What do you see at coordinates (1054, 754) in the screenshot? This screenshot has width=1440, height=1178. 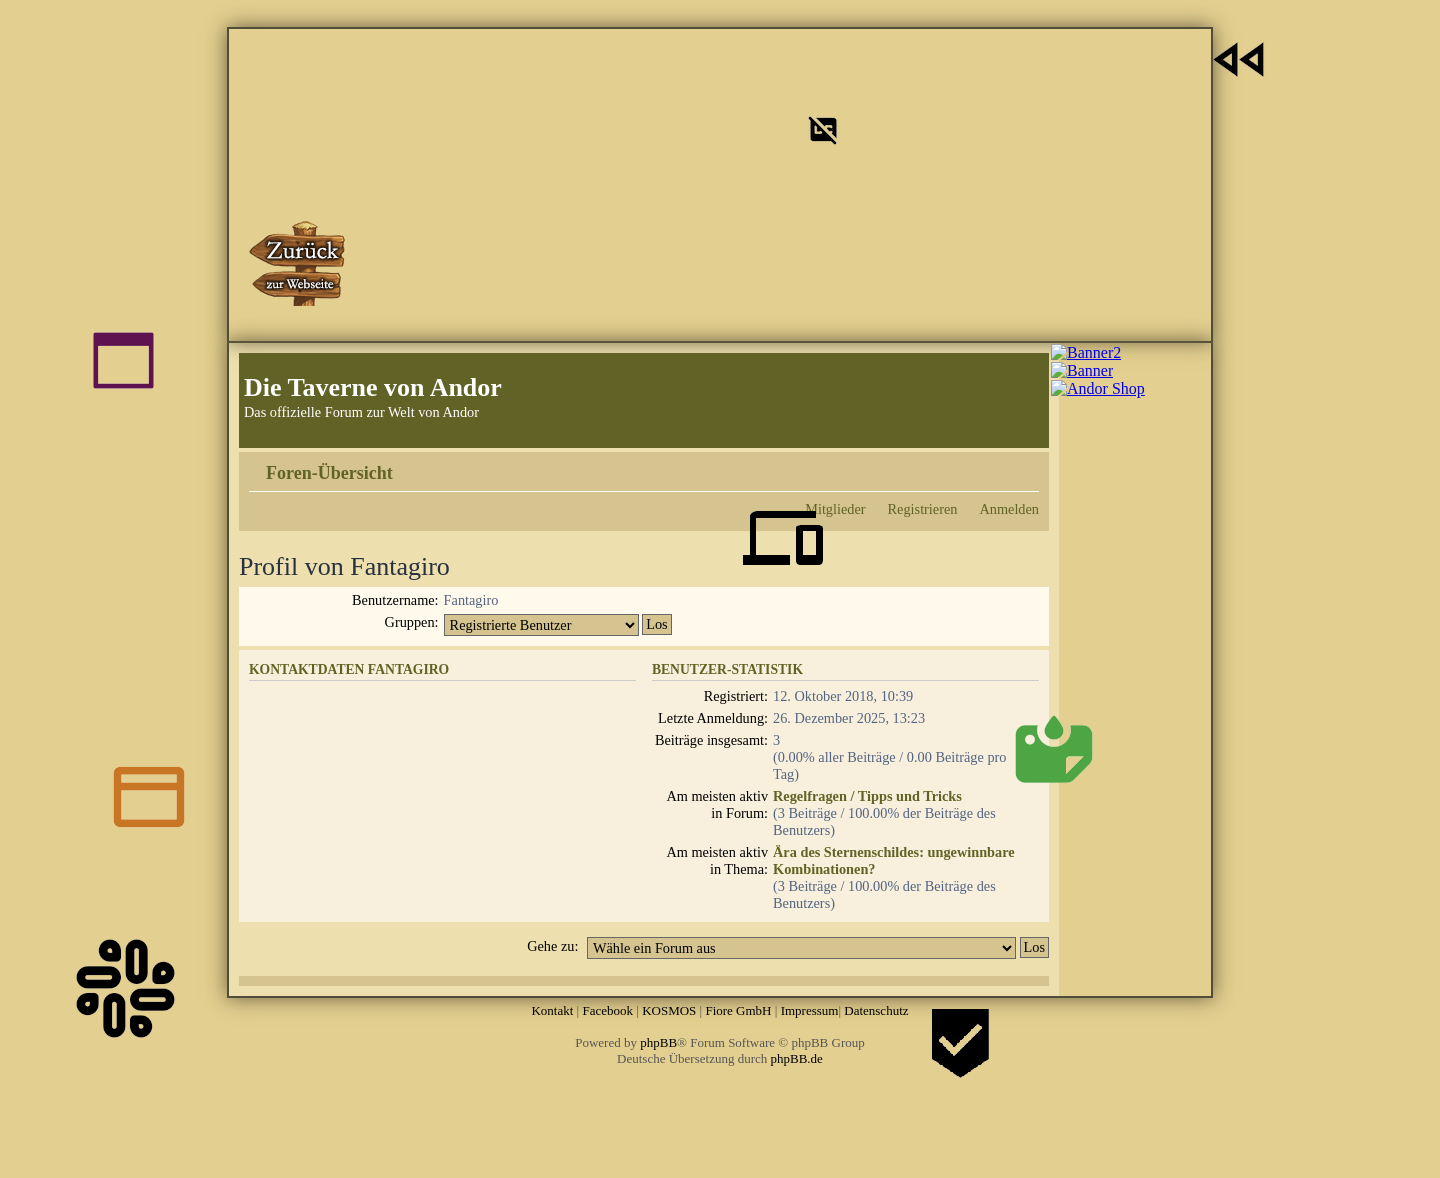 I see `indicates waterproof or water-resistant covering` at bounding box center [1054, 754].